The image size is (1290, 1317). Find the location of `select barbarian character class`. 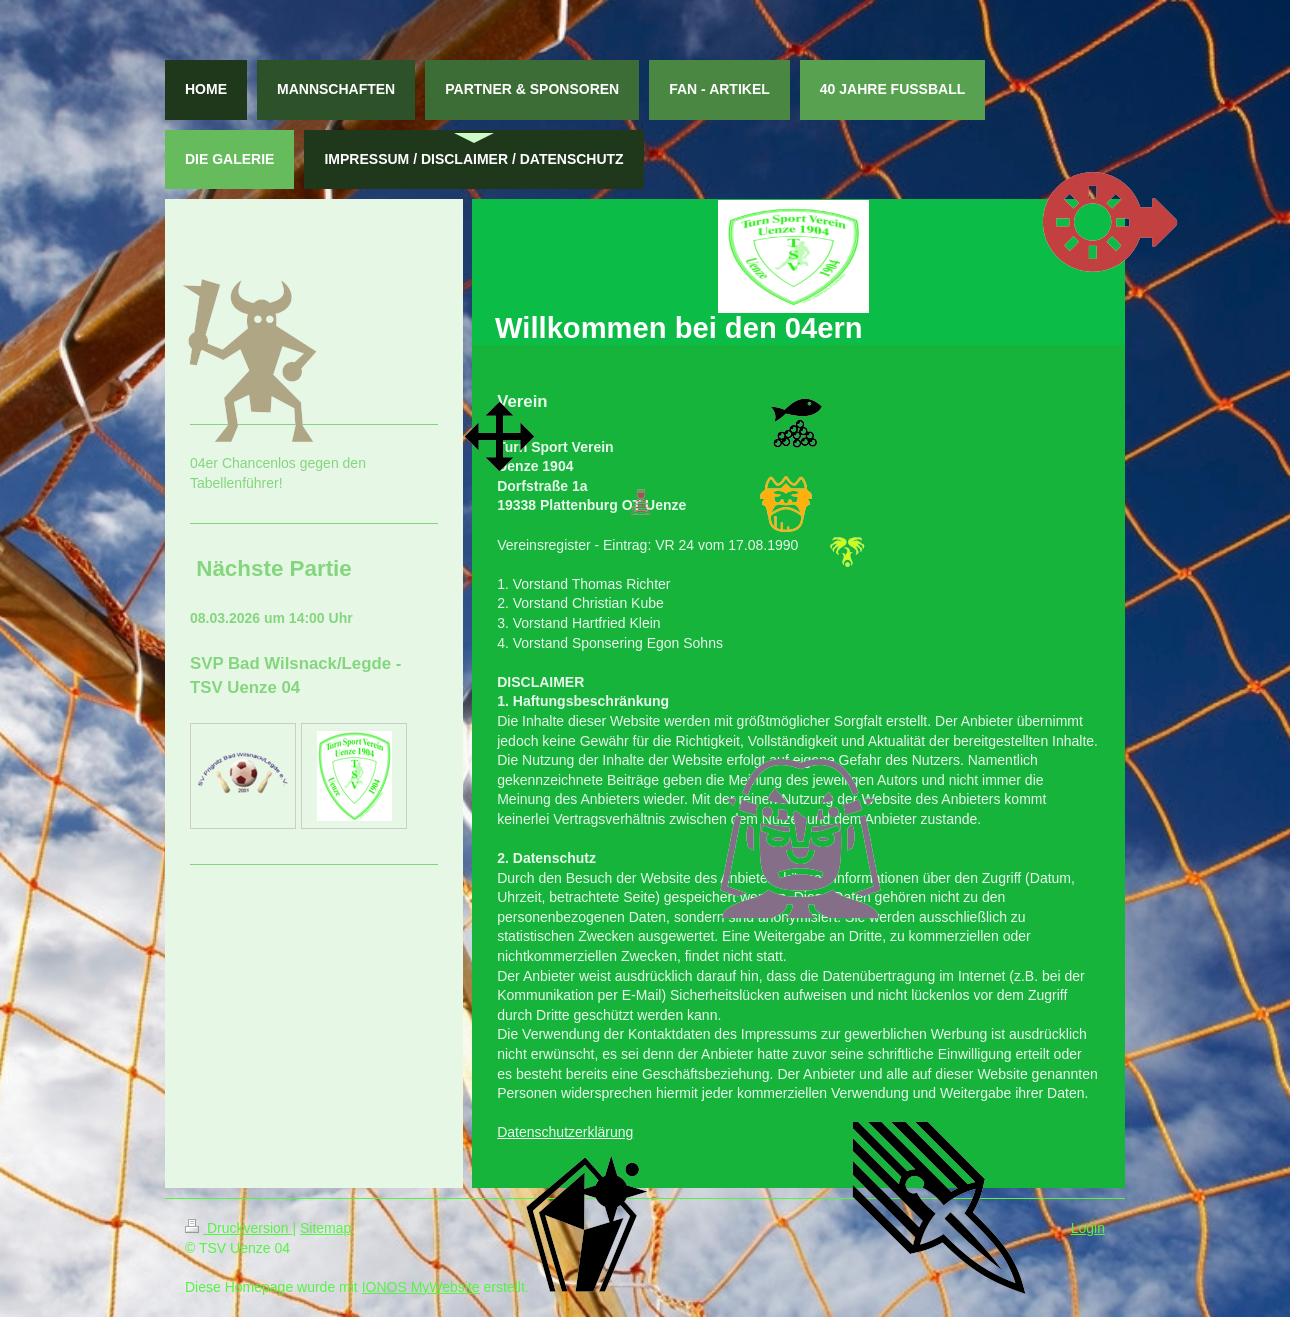

select barbarian character class is located at coordinates (800, 838).